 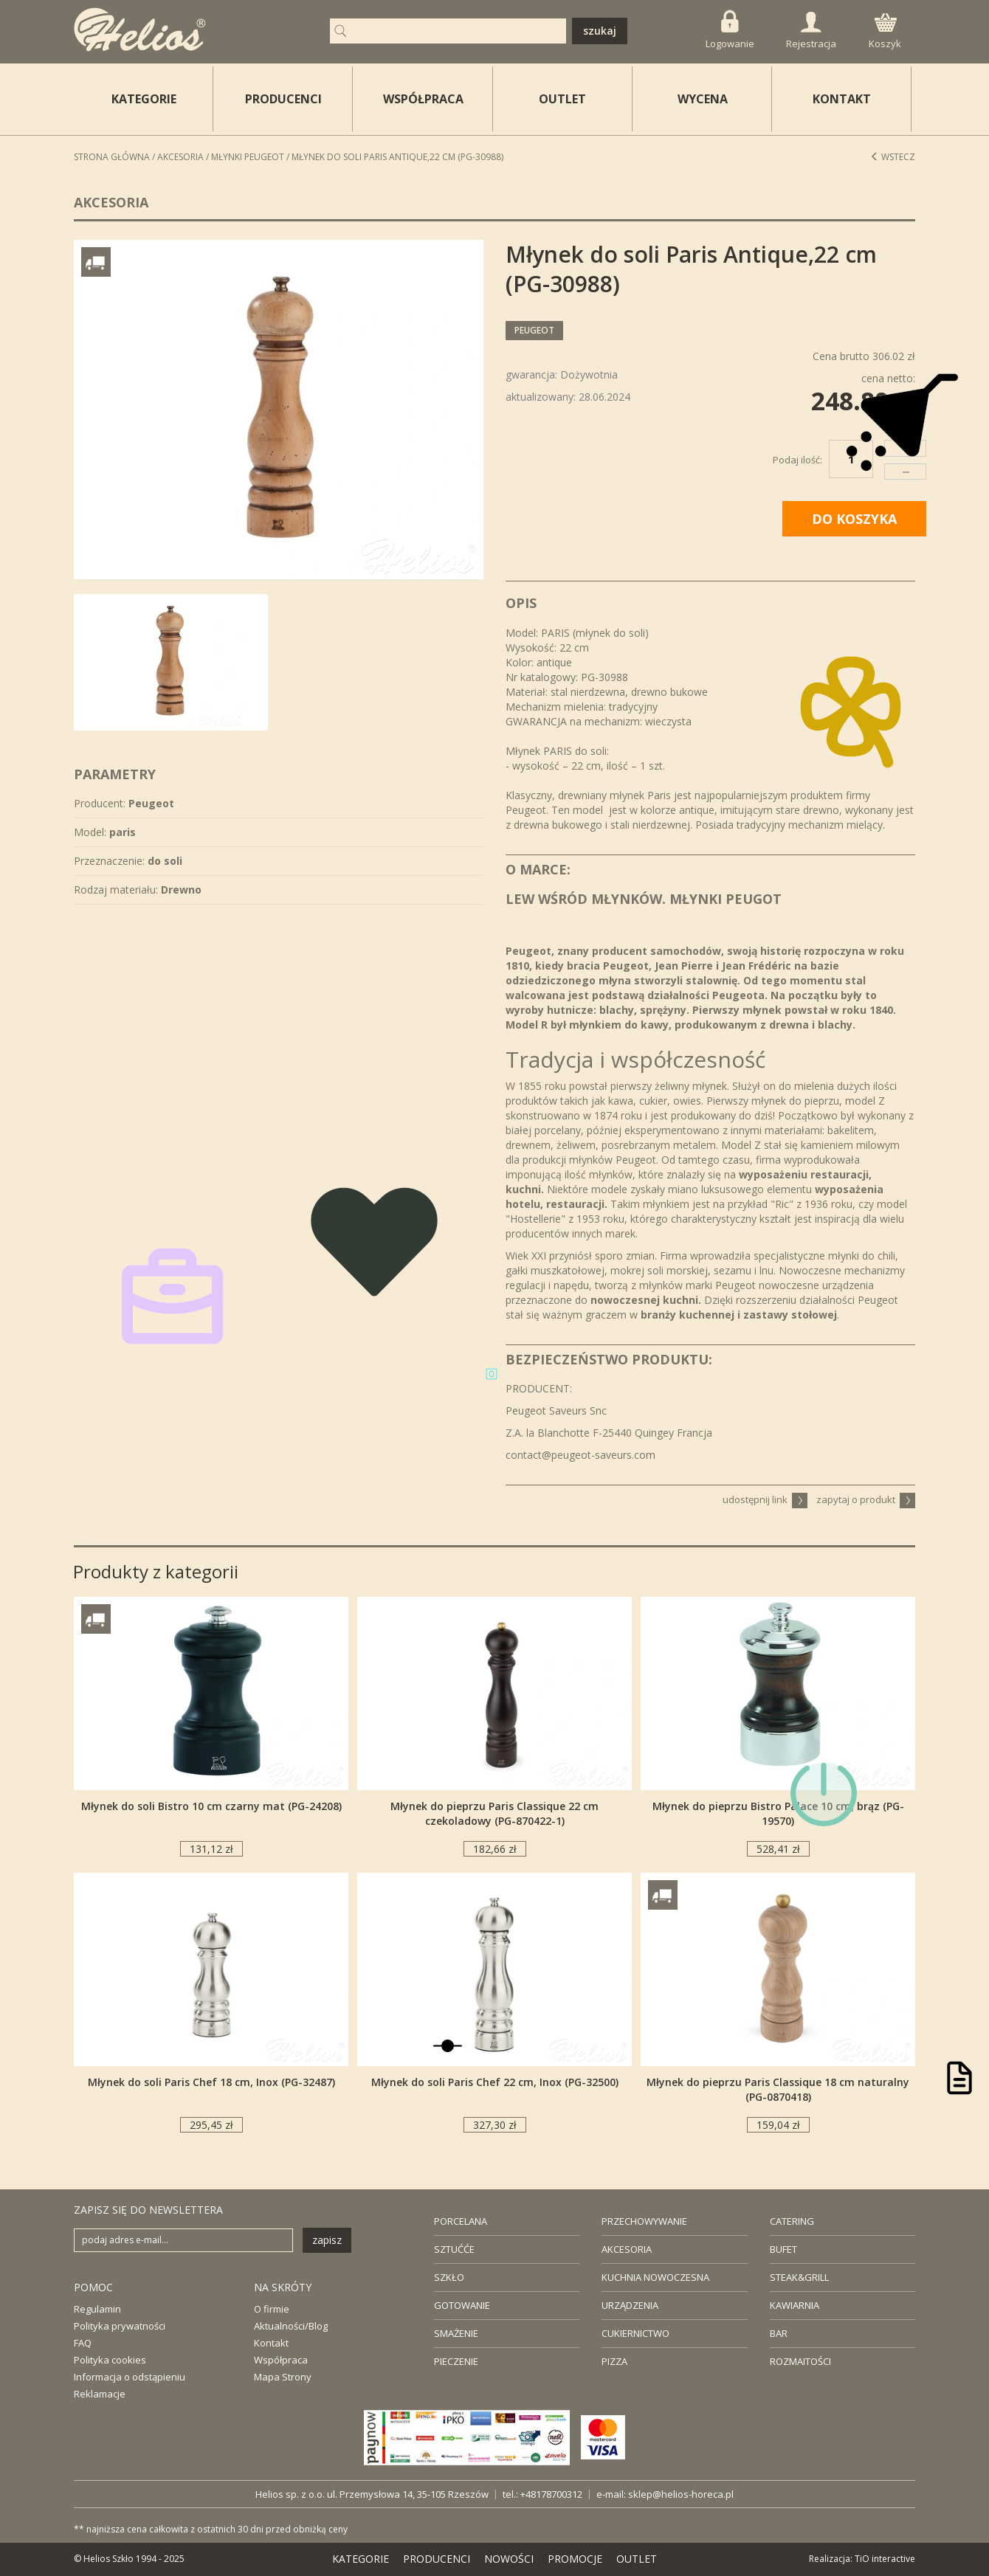 I want to click on view commit history in a git repository, so click(x=447, y=2045).